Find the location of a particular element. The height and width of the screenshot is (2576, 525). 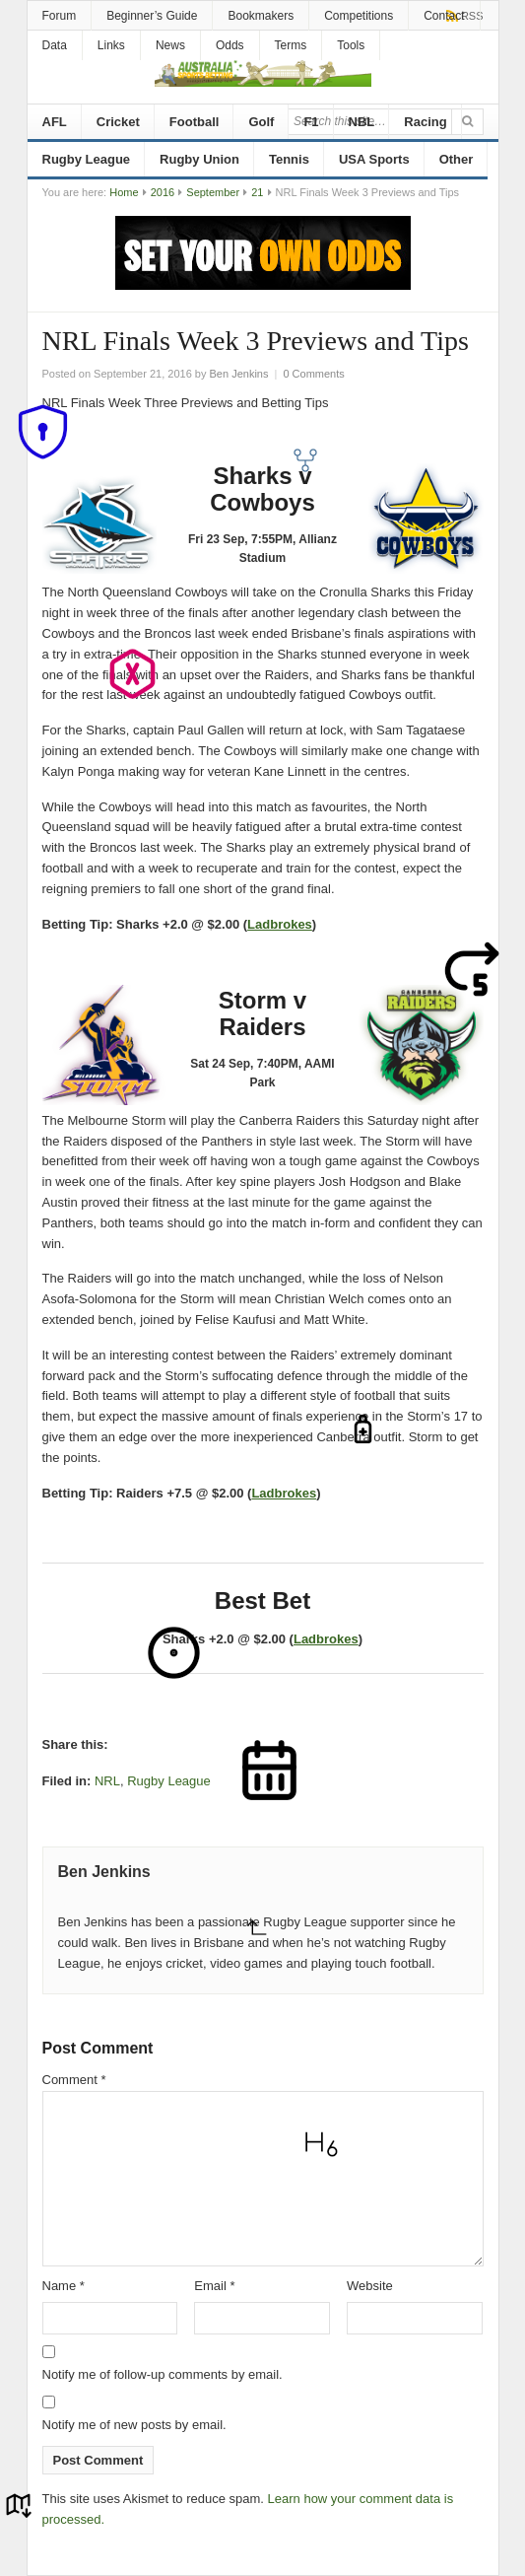

enable focus or concentration mode is located at coordinates (173, 1652).